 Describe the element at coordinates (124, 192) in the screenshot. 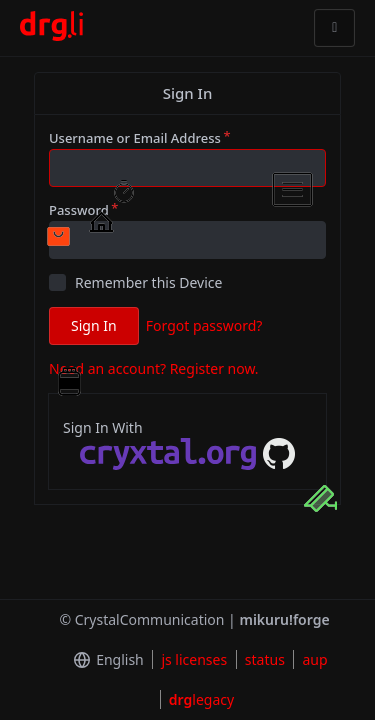

I see `start or set a timer` at that location.